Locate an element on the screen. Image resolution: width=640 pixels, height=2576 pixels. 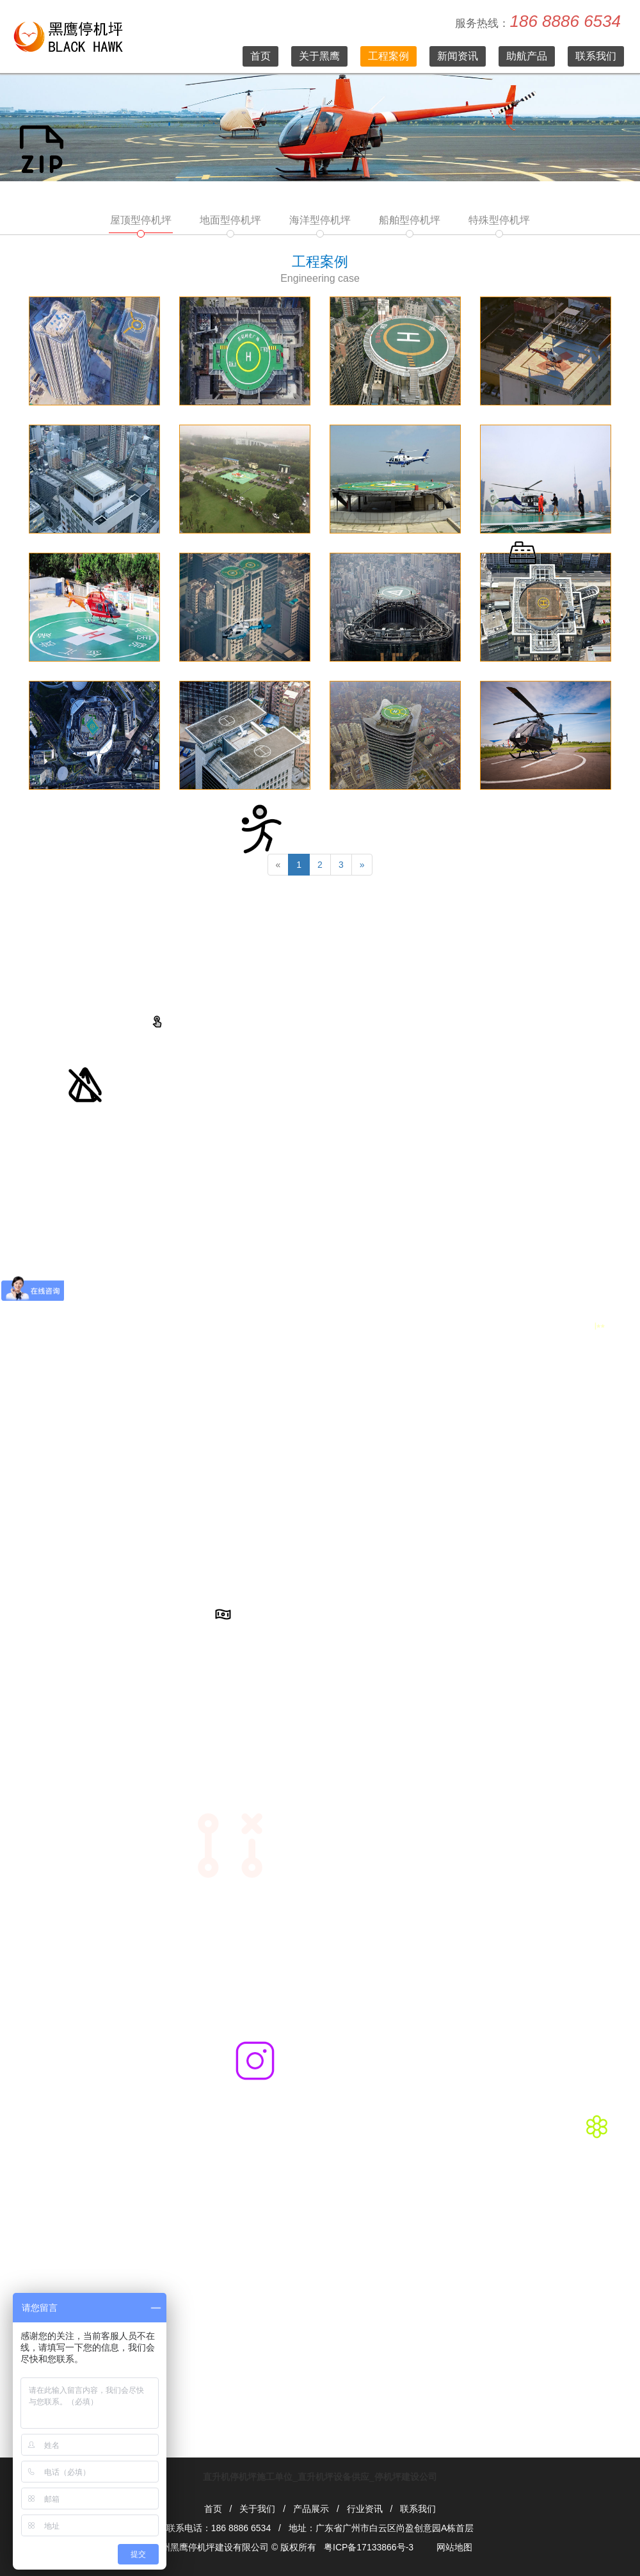
disable 3D object rendering is located at coordinates (85, 1086).